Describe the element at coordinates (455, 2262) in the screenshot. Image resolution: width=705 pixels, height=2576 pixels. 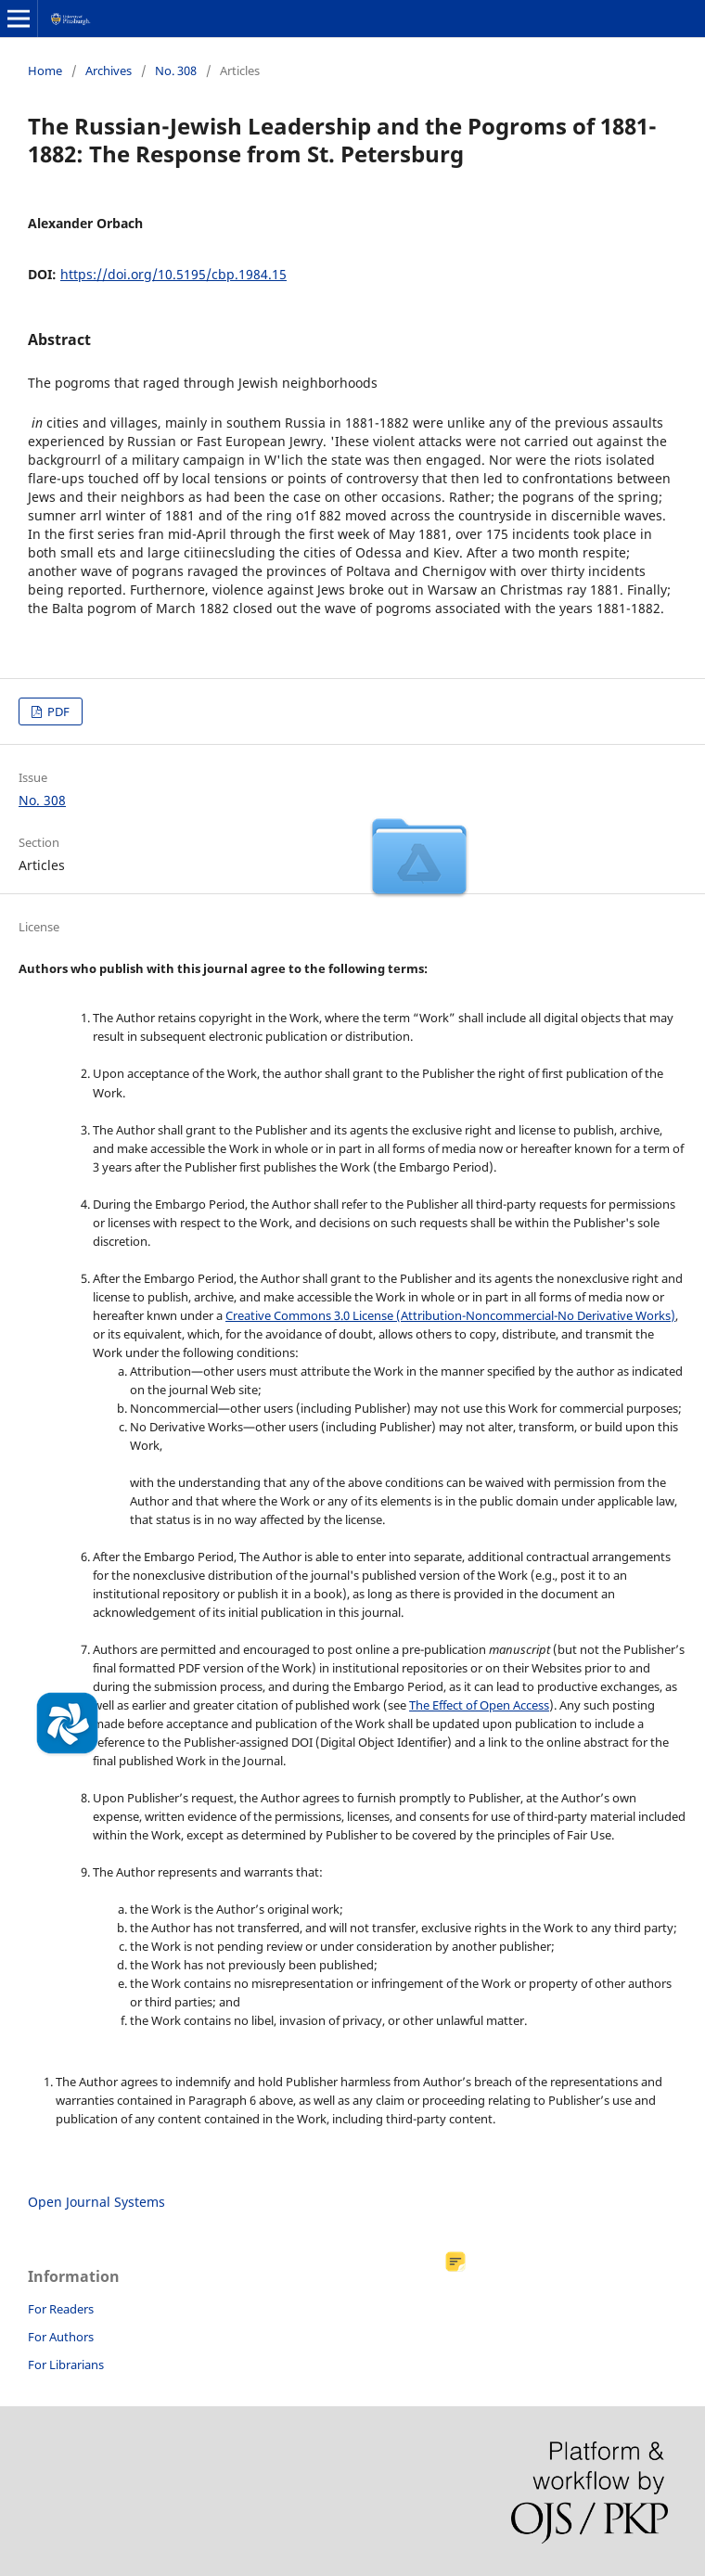
I see `open the stickies app for quick notes` at that location.